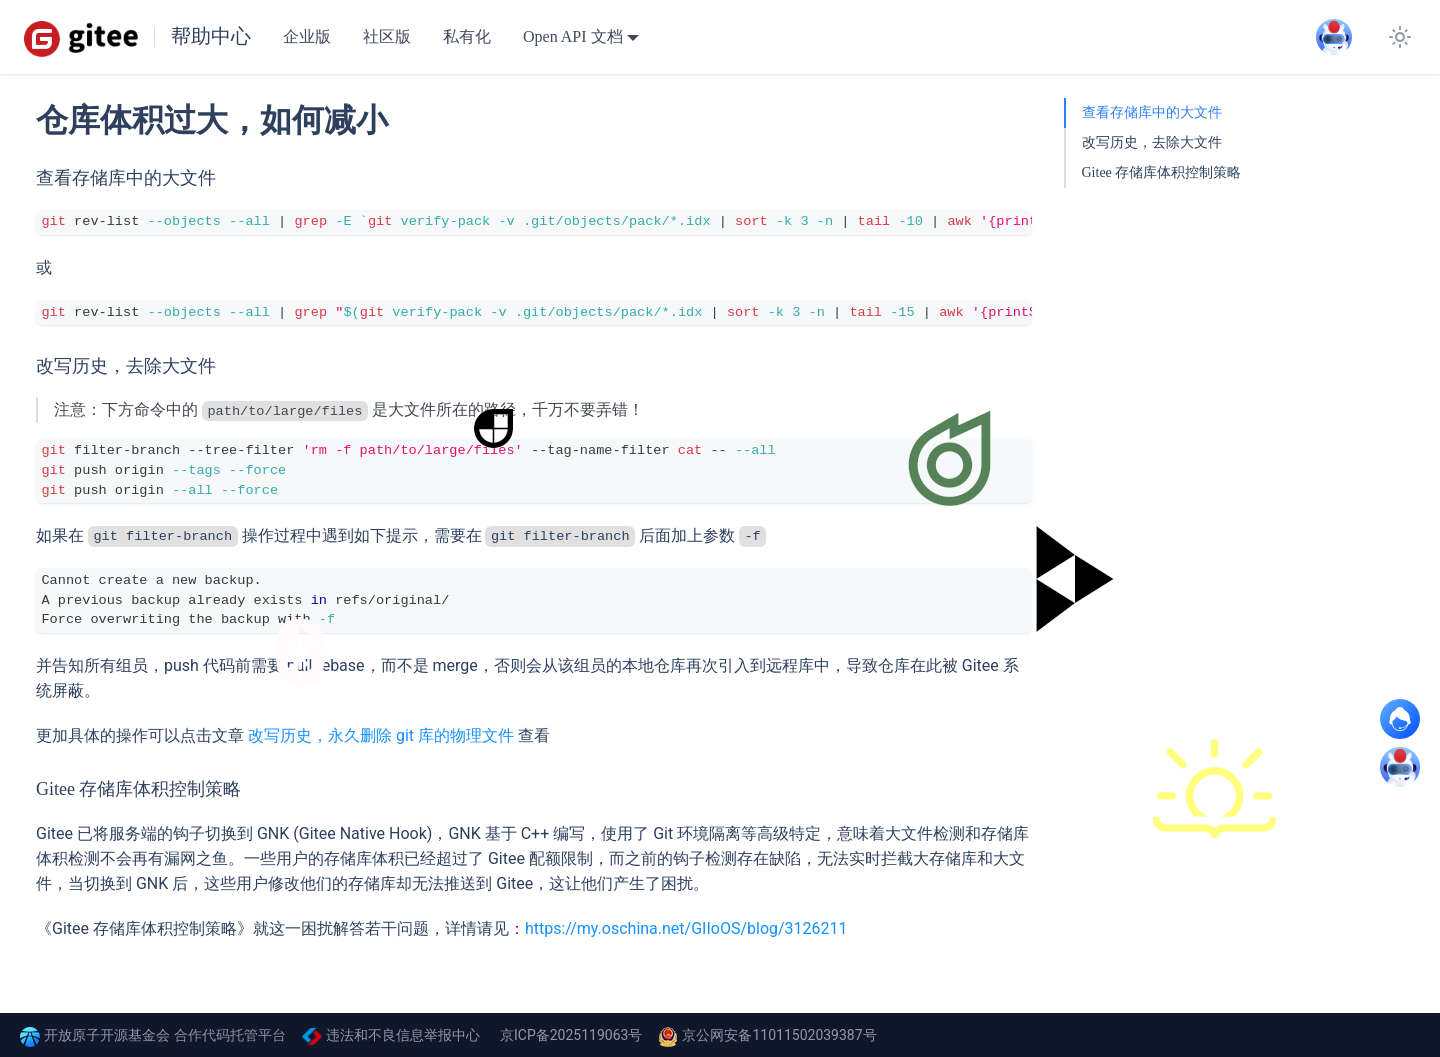 Image resolution: width=1440 pixels, height=1057 pixels. What do you see at coordinates (949, 460) in the screenshot?
I see `indicates meteor or space weather event` at bounding box center [949, 460].